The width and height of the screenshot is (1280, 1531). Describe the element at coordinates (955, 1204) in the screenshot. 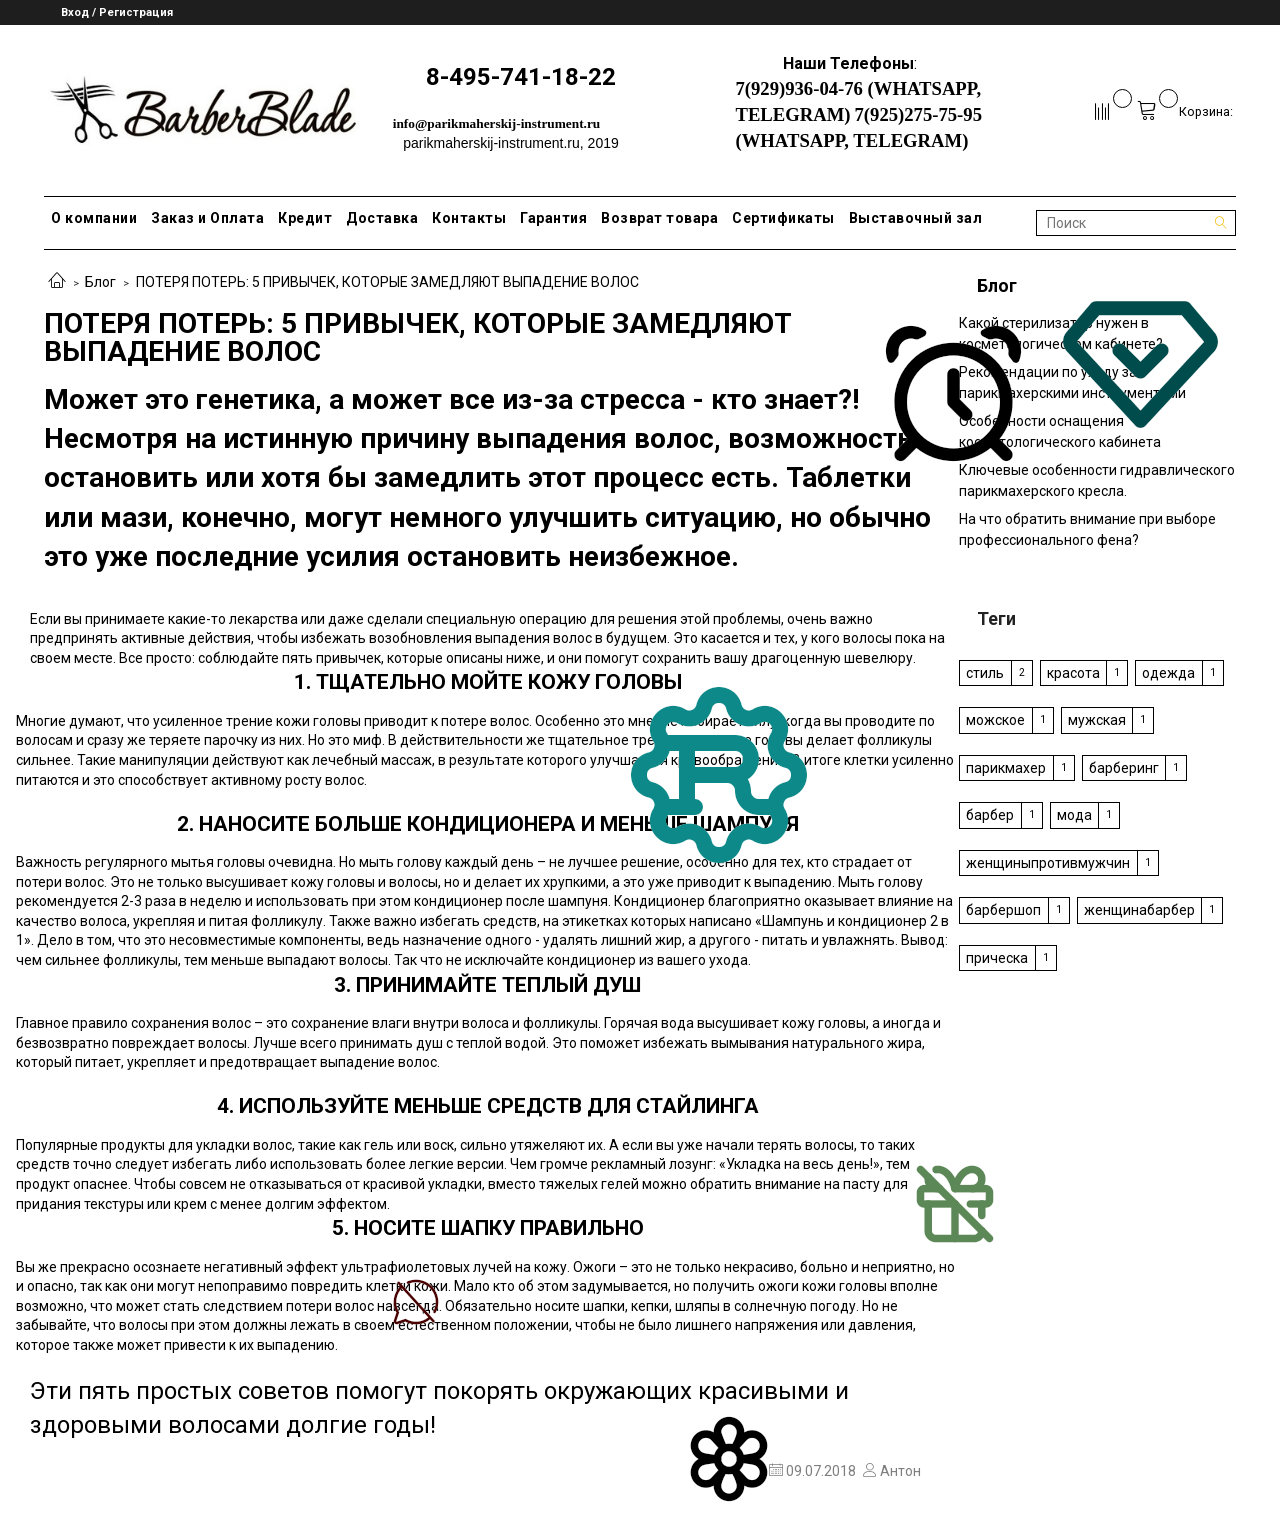

I see `gift or reward unavailable` at that location.